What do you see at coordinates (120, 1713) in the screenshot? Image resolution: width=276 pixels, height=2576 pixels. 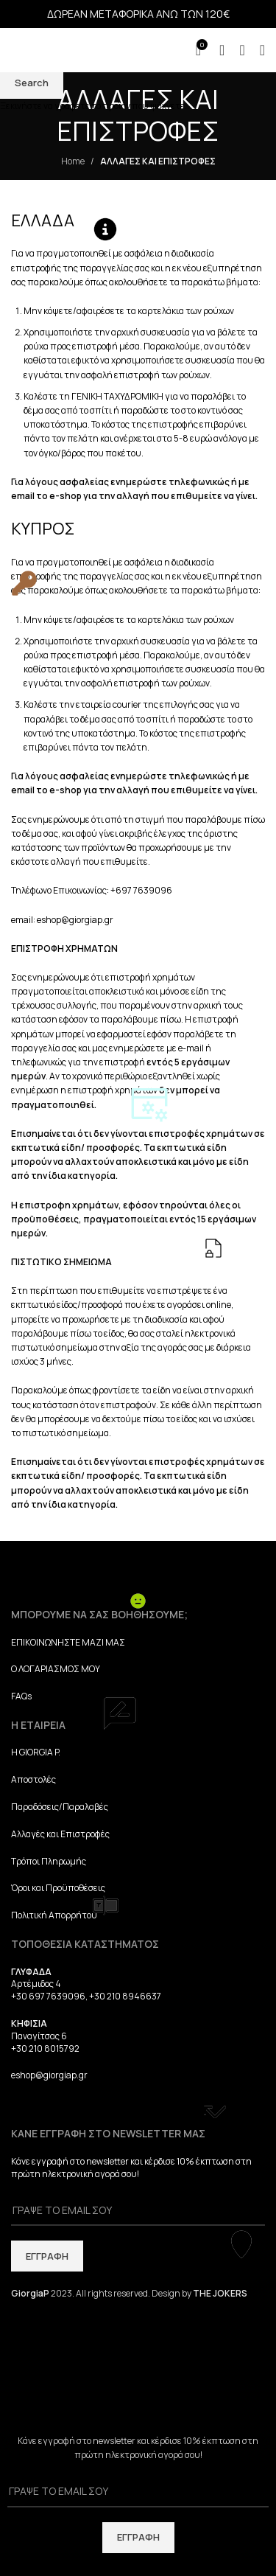 I see `write a review or feedback` at bounding box center [120, 1713].